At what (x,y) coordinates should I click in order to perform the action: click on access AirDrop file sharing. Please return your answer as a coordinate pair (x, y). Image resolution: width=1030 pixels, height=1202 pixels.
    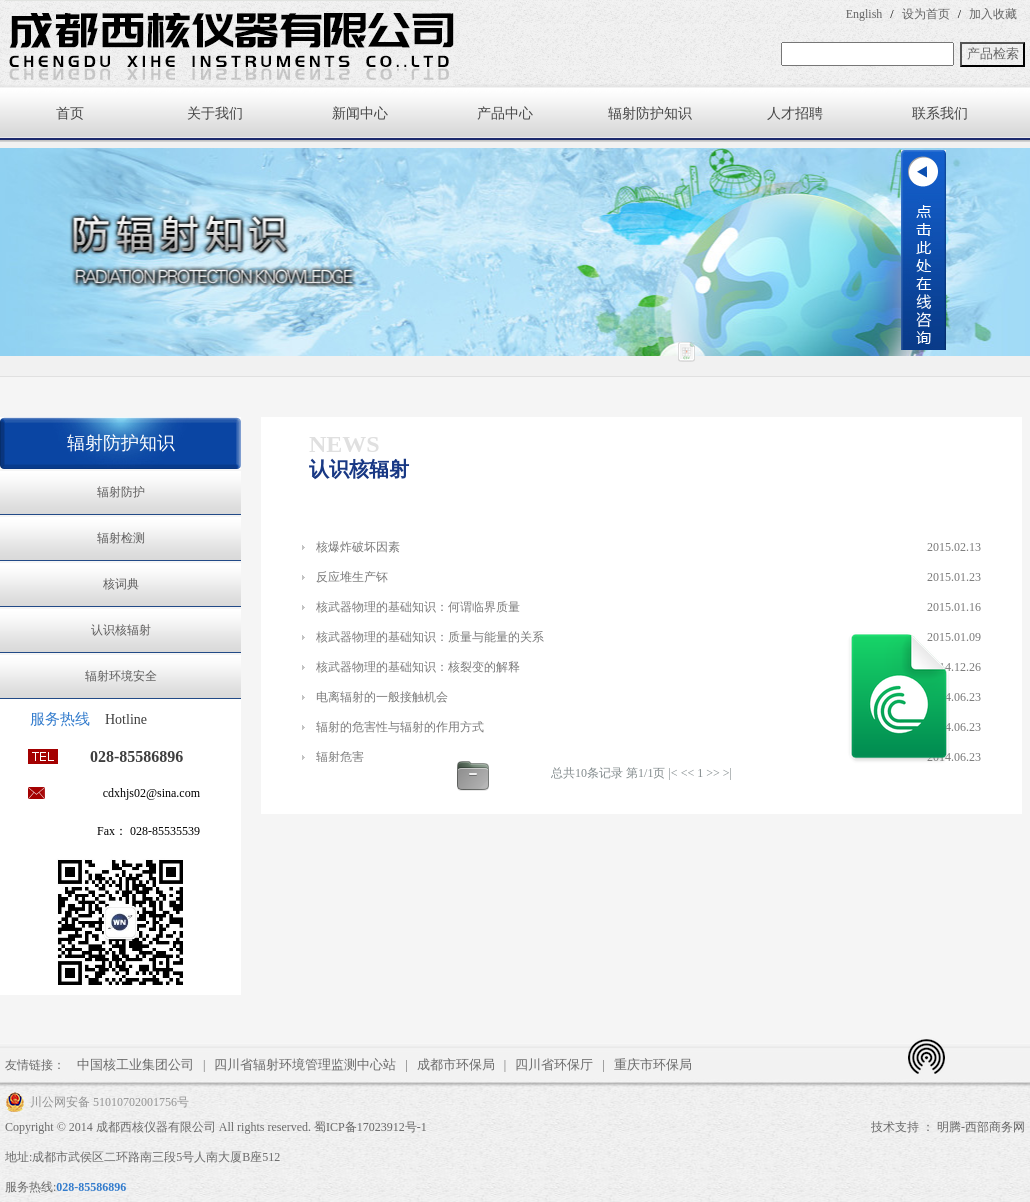
    Looking at the image, I should click on (926, 1056).